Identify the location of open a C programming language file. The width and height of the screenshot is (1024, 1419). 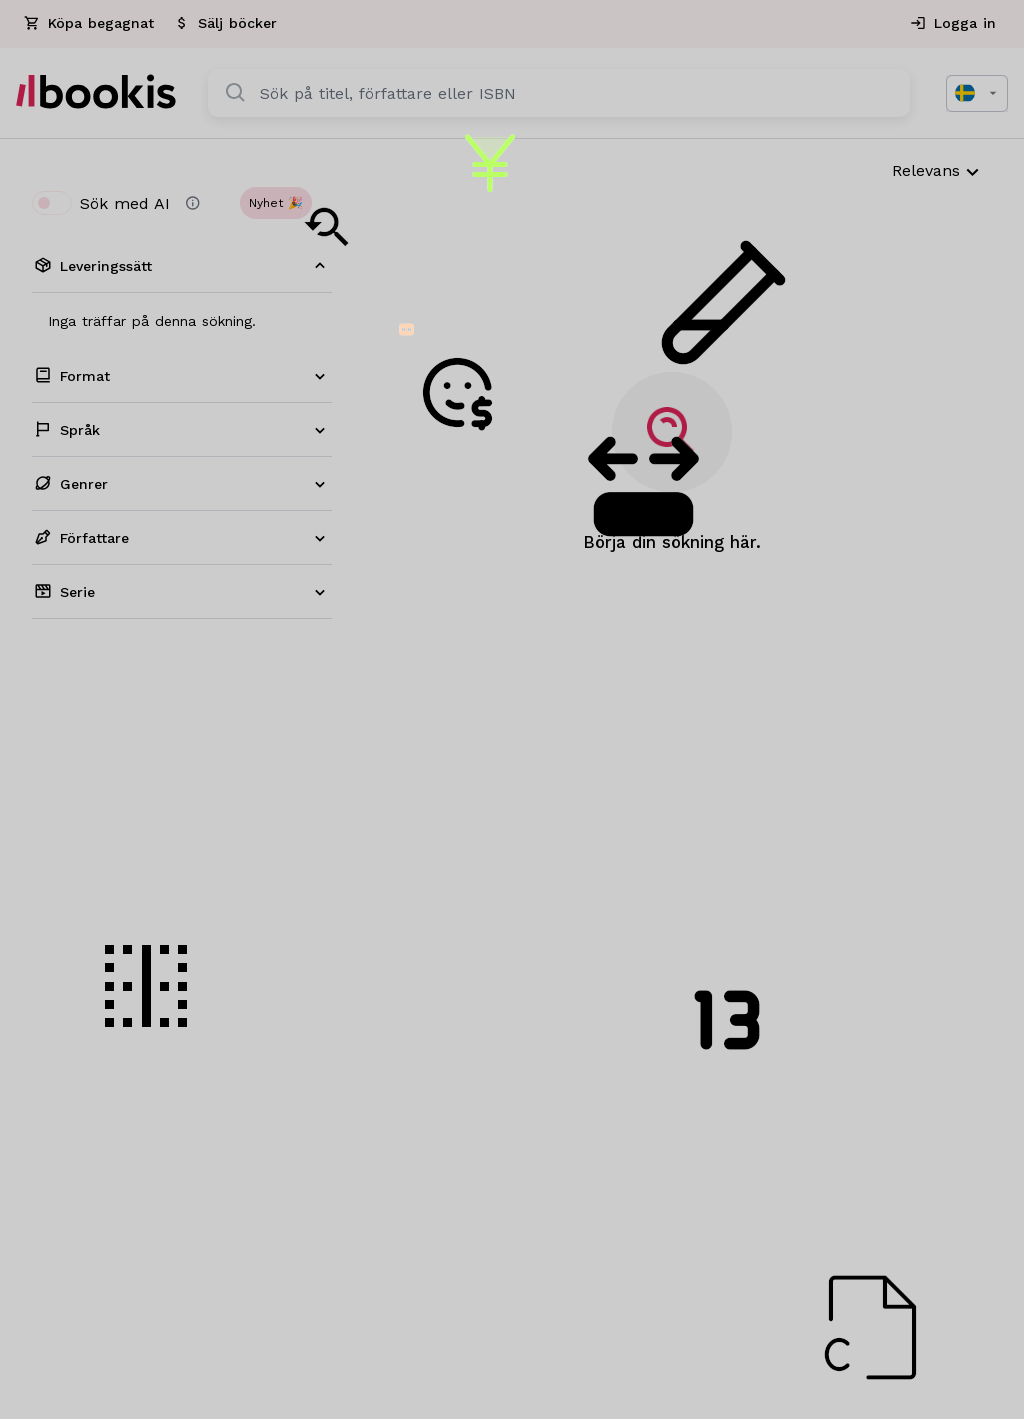
(872, 1327).